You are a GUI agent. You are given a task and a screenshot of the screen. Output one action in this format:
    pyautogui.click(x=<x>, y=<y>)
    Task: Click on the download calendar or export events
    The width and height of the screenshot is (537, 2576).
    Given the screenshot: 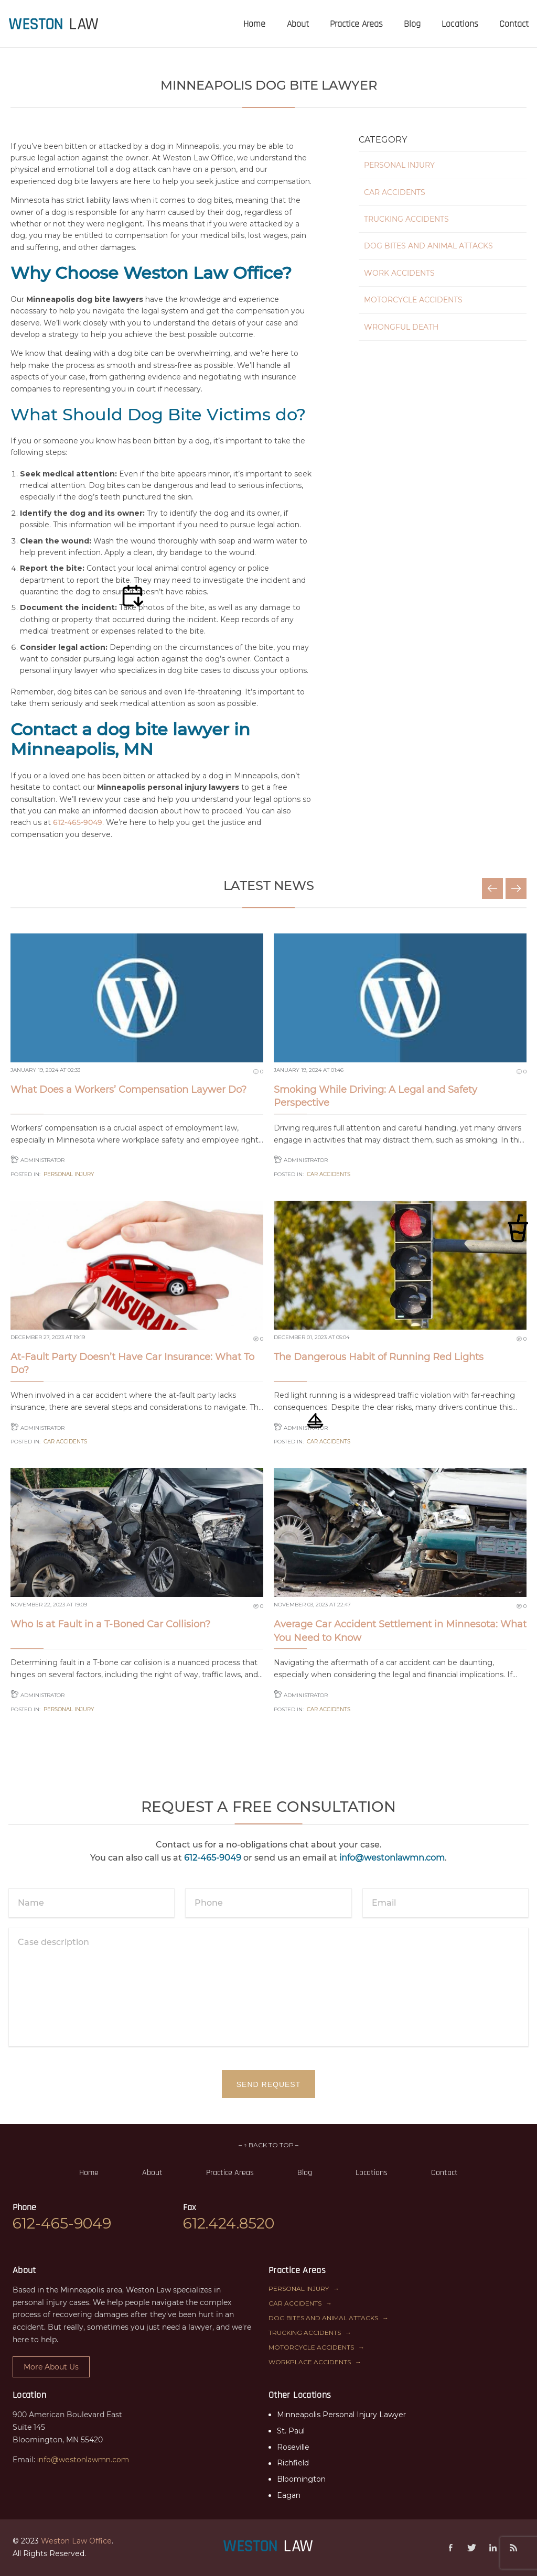 What is the action you would take?
    pyautogui.click(x=132, y=595)
    